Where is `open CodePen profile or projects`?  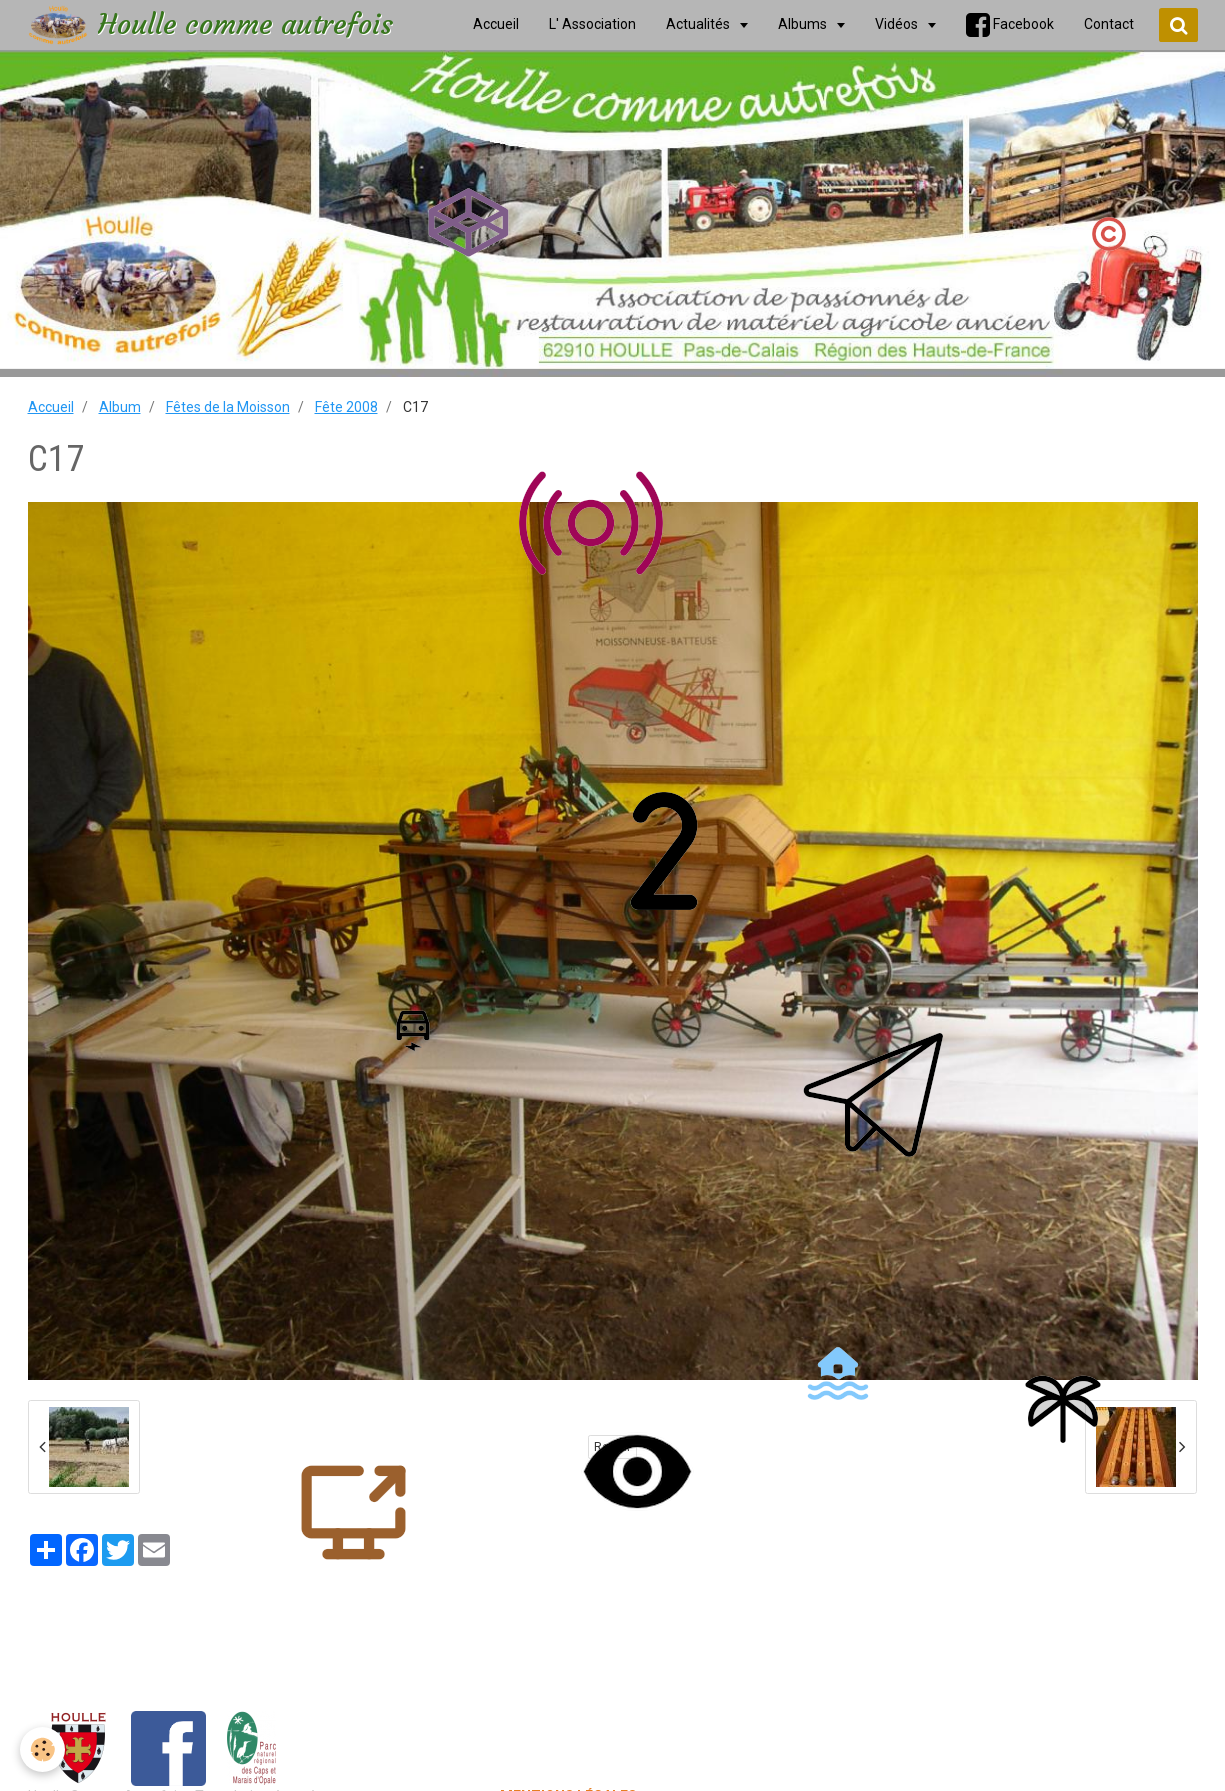
open CodePen profile or projects is located at coordinates (468, 222).